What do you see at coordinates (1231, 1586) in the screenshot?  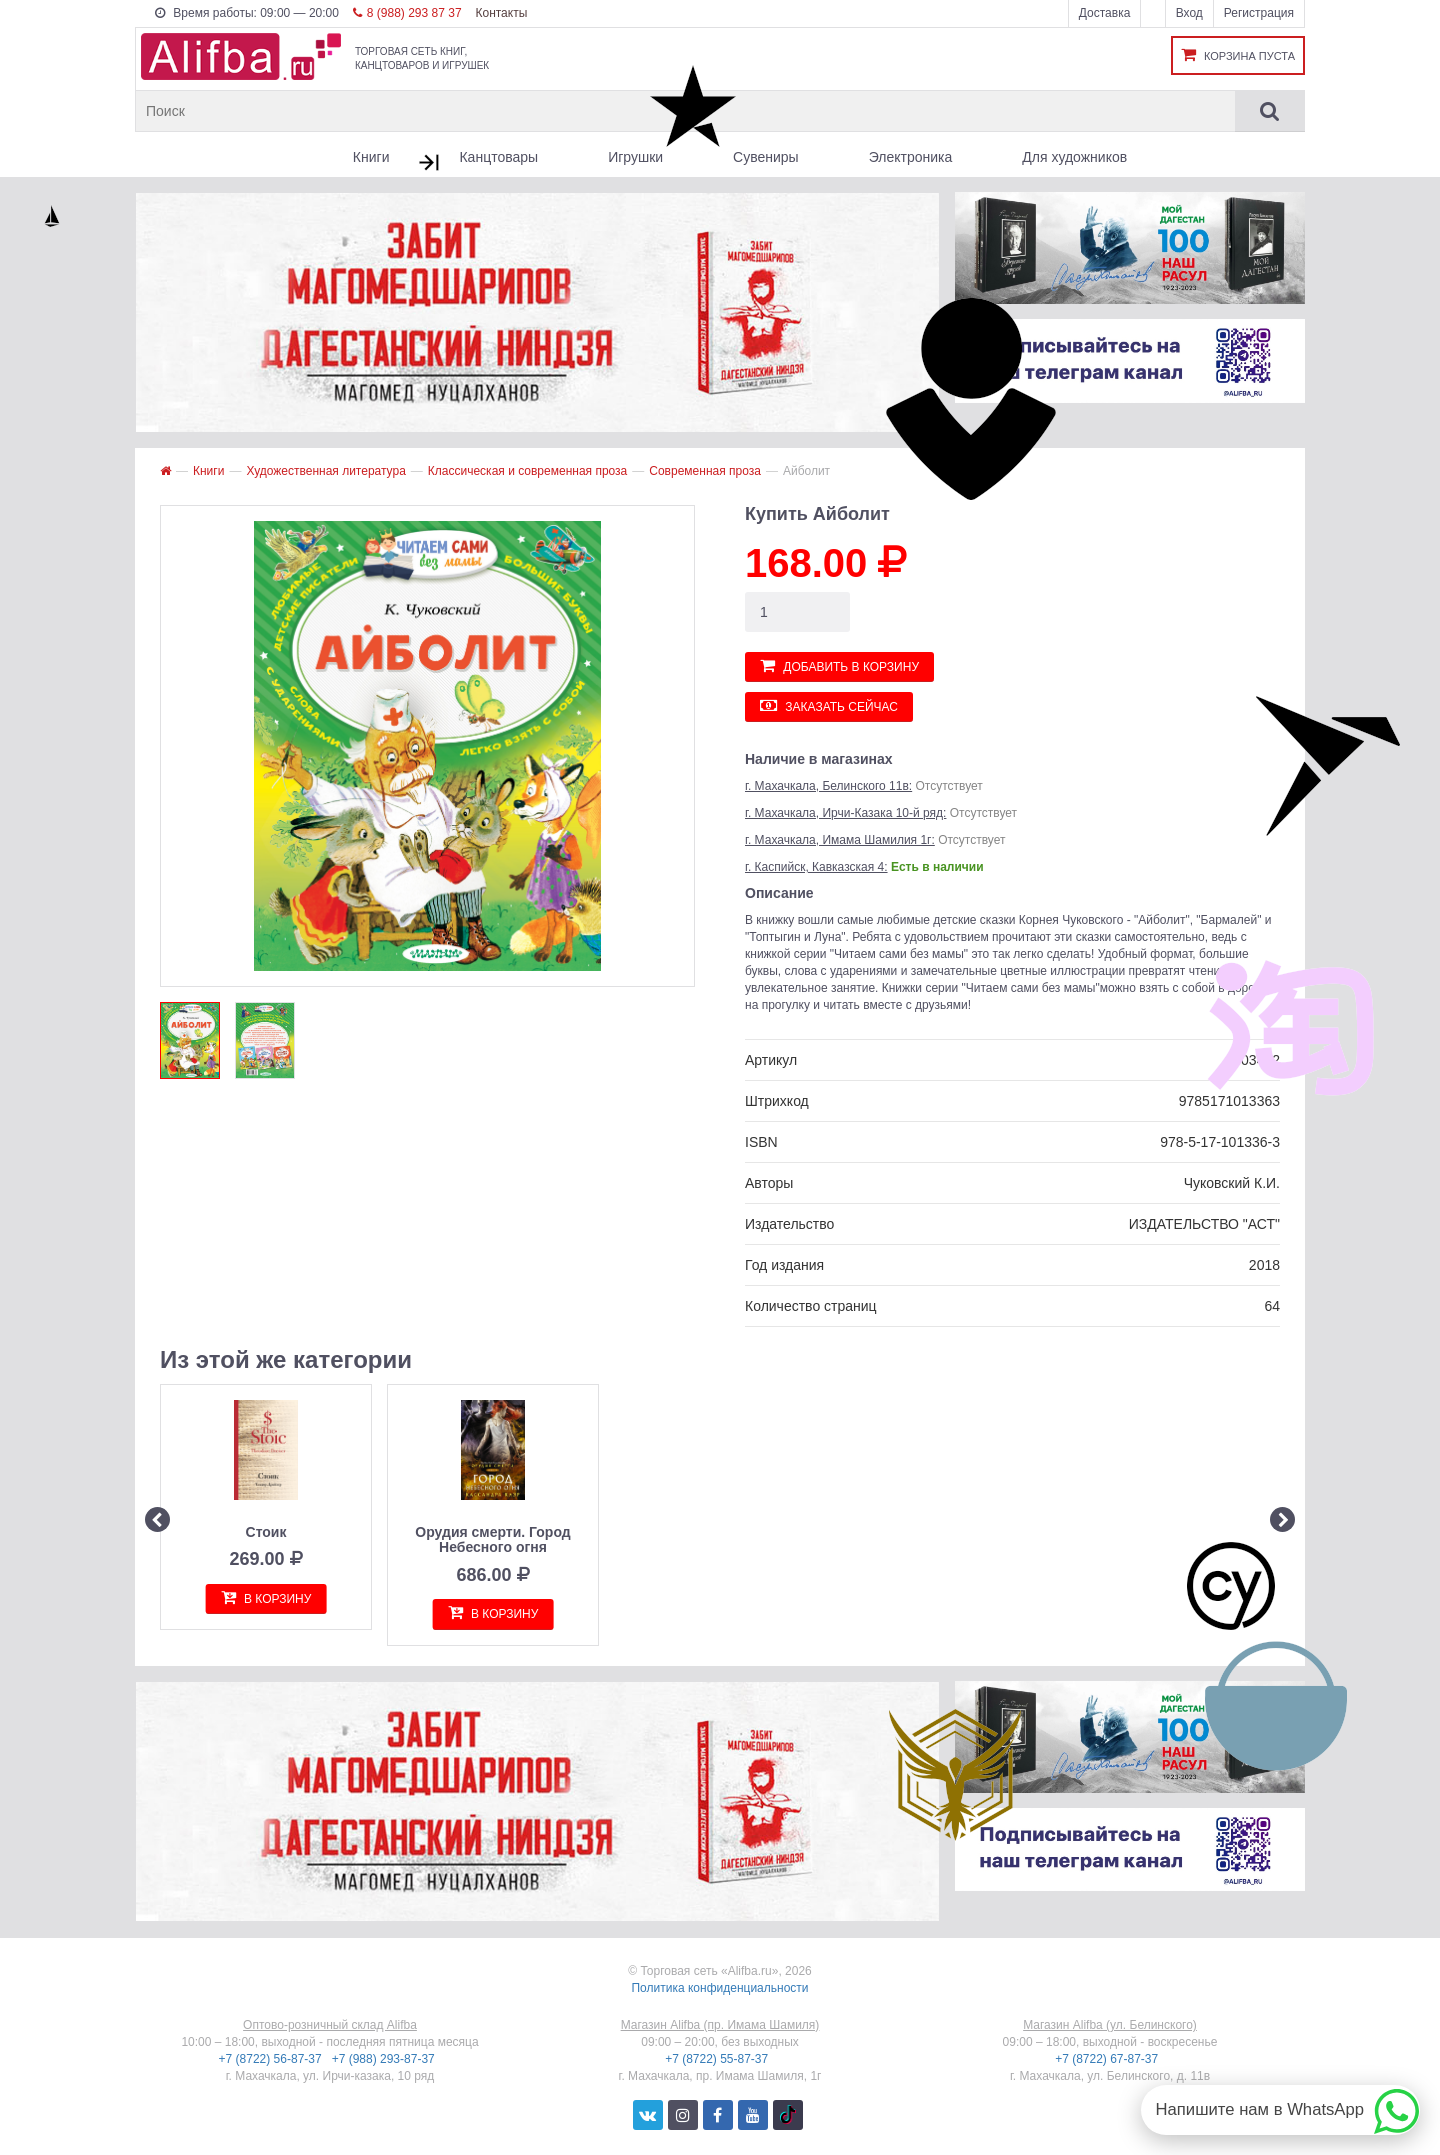 I see `cypress testing framework logo` at bounding box center [1231, 1586].